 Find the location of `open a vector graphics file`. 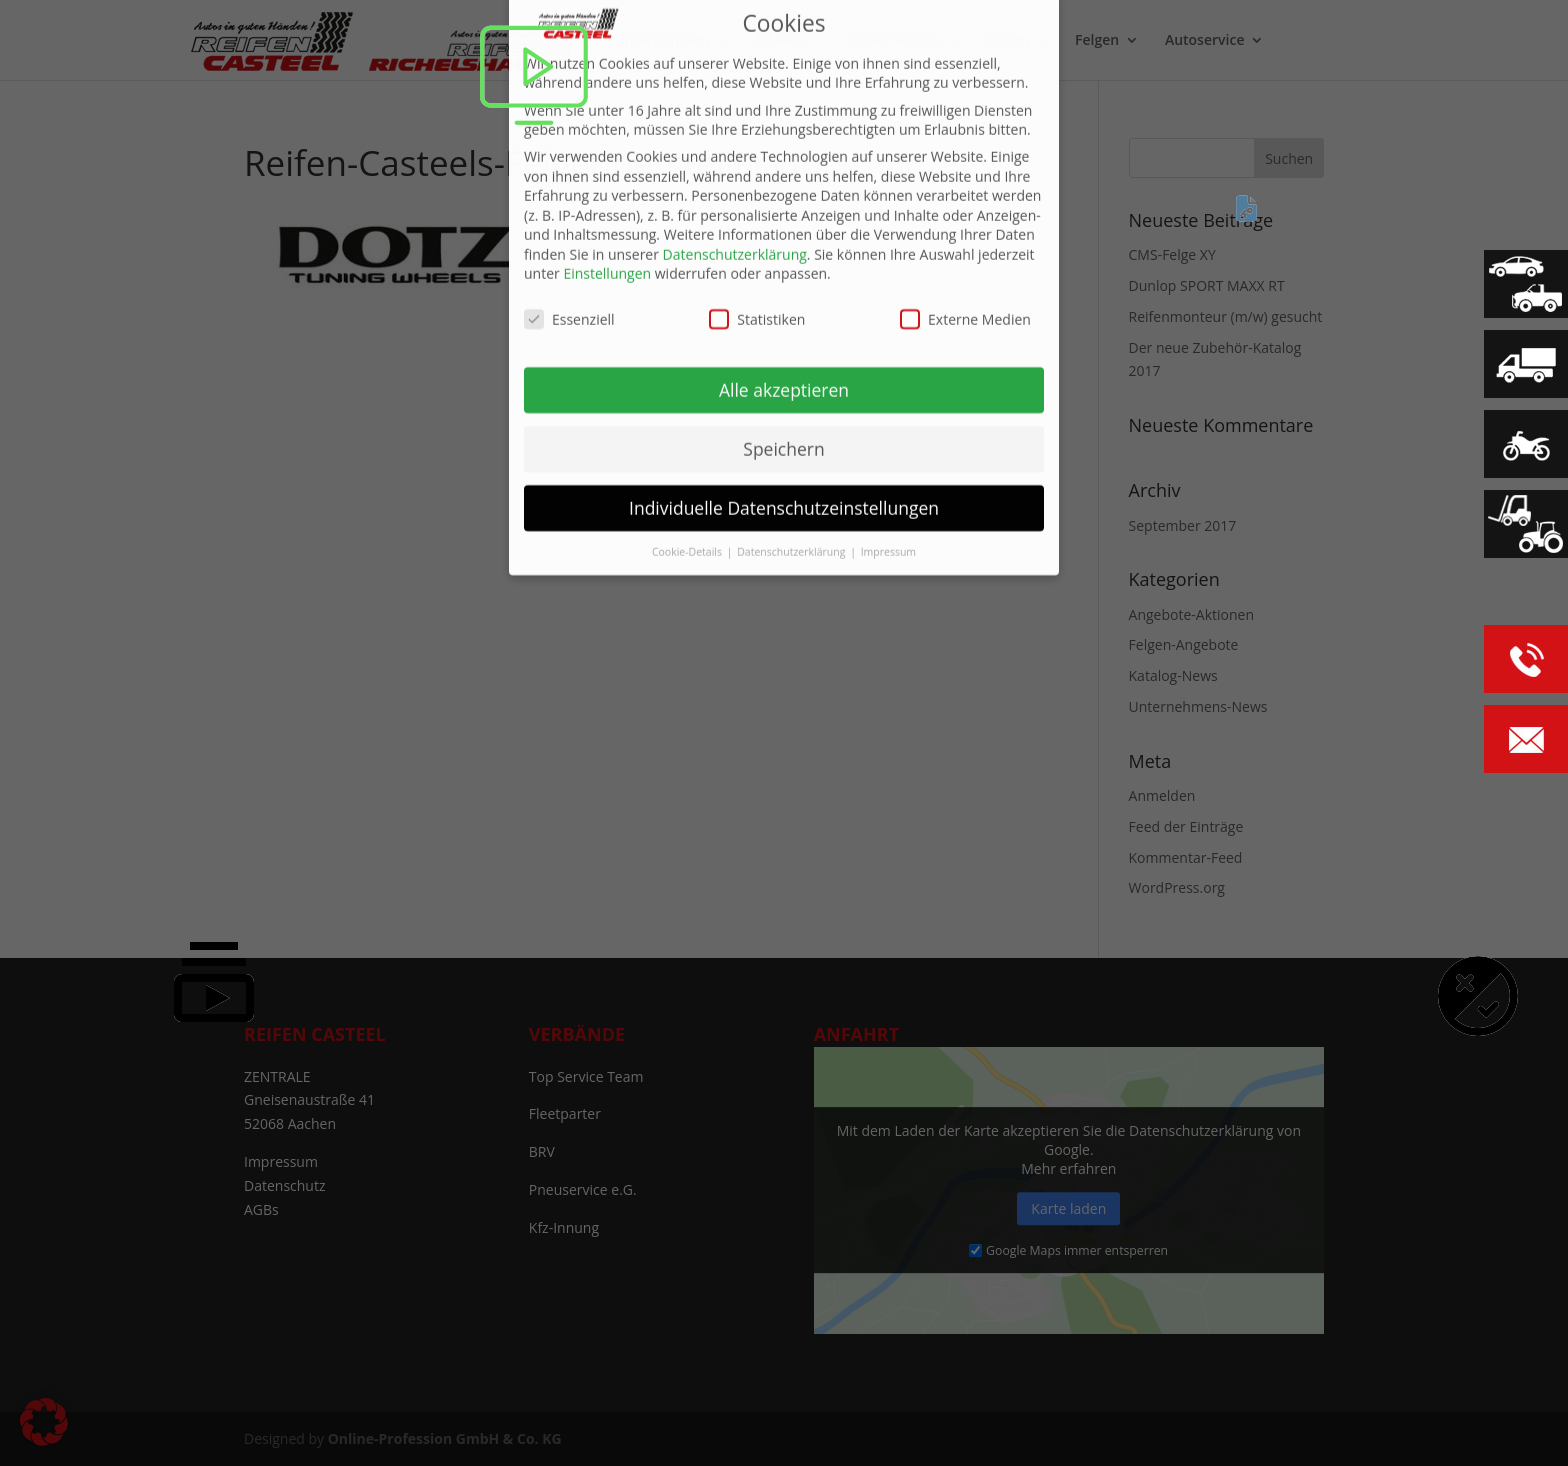

open a vector graphics file is located at coordinates (1246, 208).